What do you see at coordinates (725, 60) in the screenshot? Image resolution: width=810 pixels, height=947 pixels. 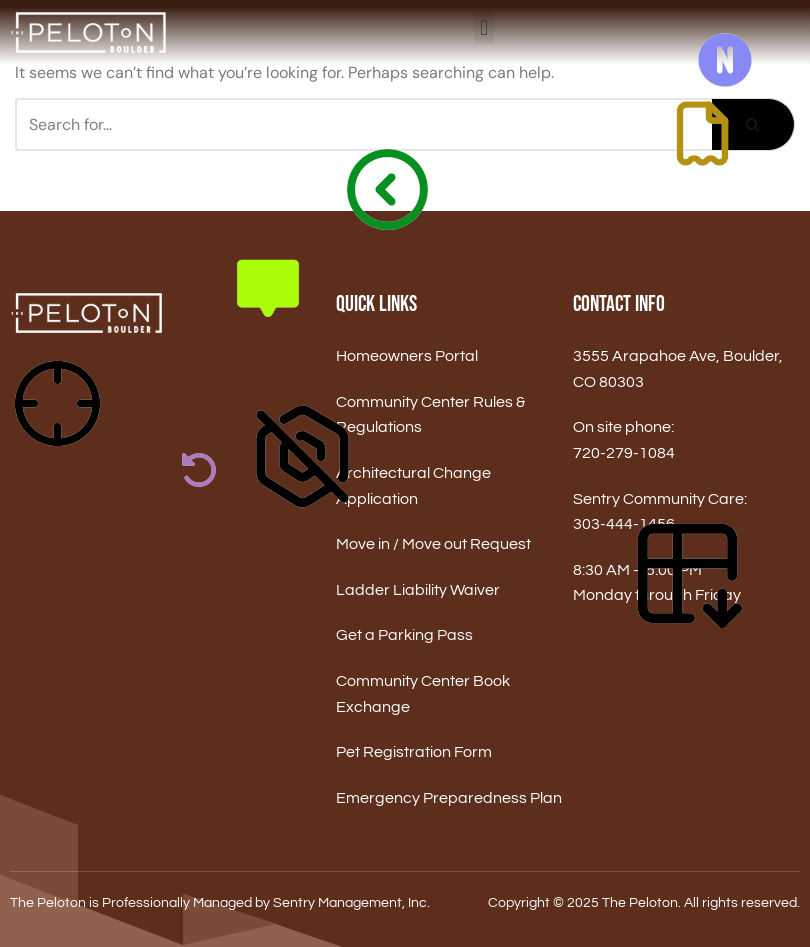 I see `indicates a north direction or compass point` at bounding box center [725, 60].